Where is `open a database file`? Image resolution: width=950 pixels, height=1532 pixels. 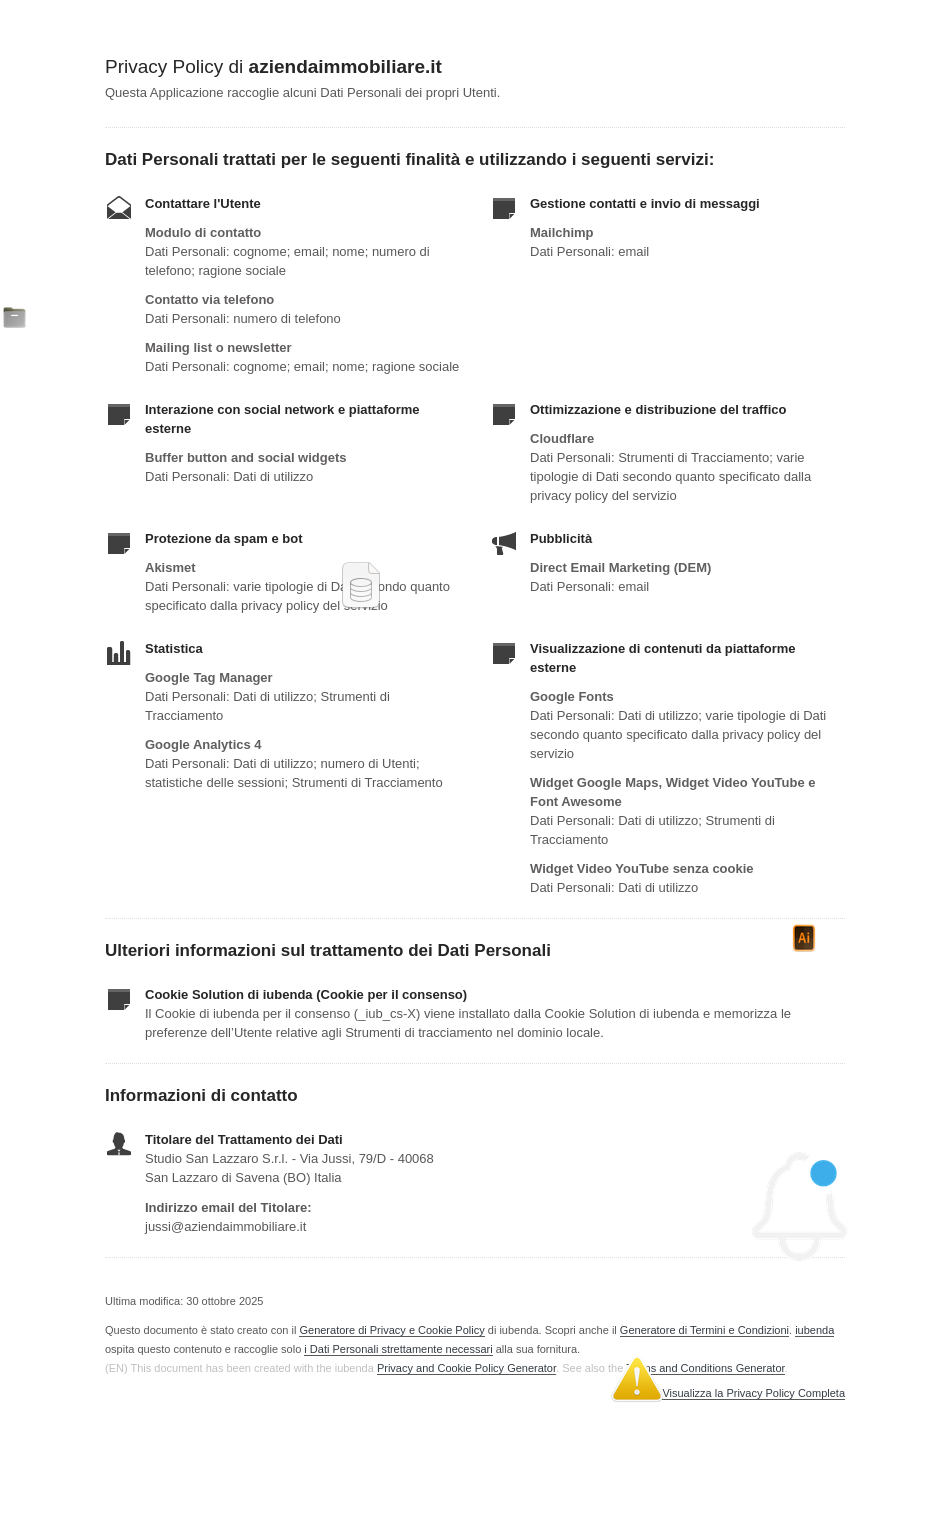 open a database file is located at coordinates (361, 585).